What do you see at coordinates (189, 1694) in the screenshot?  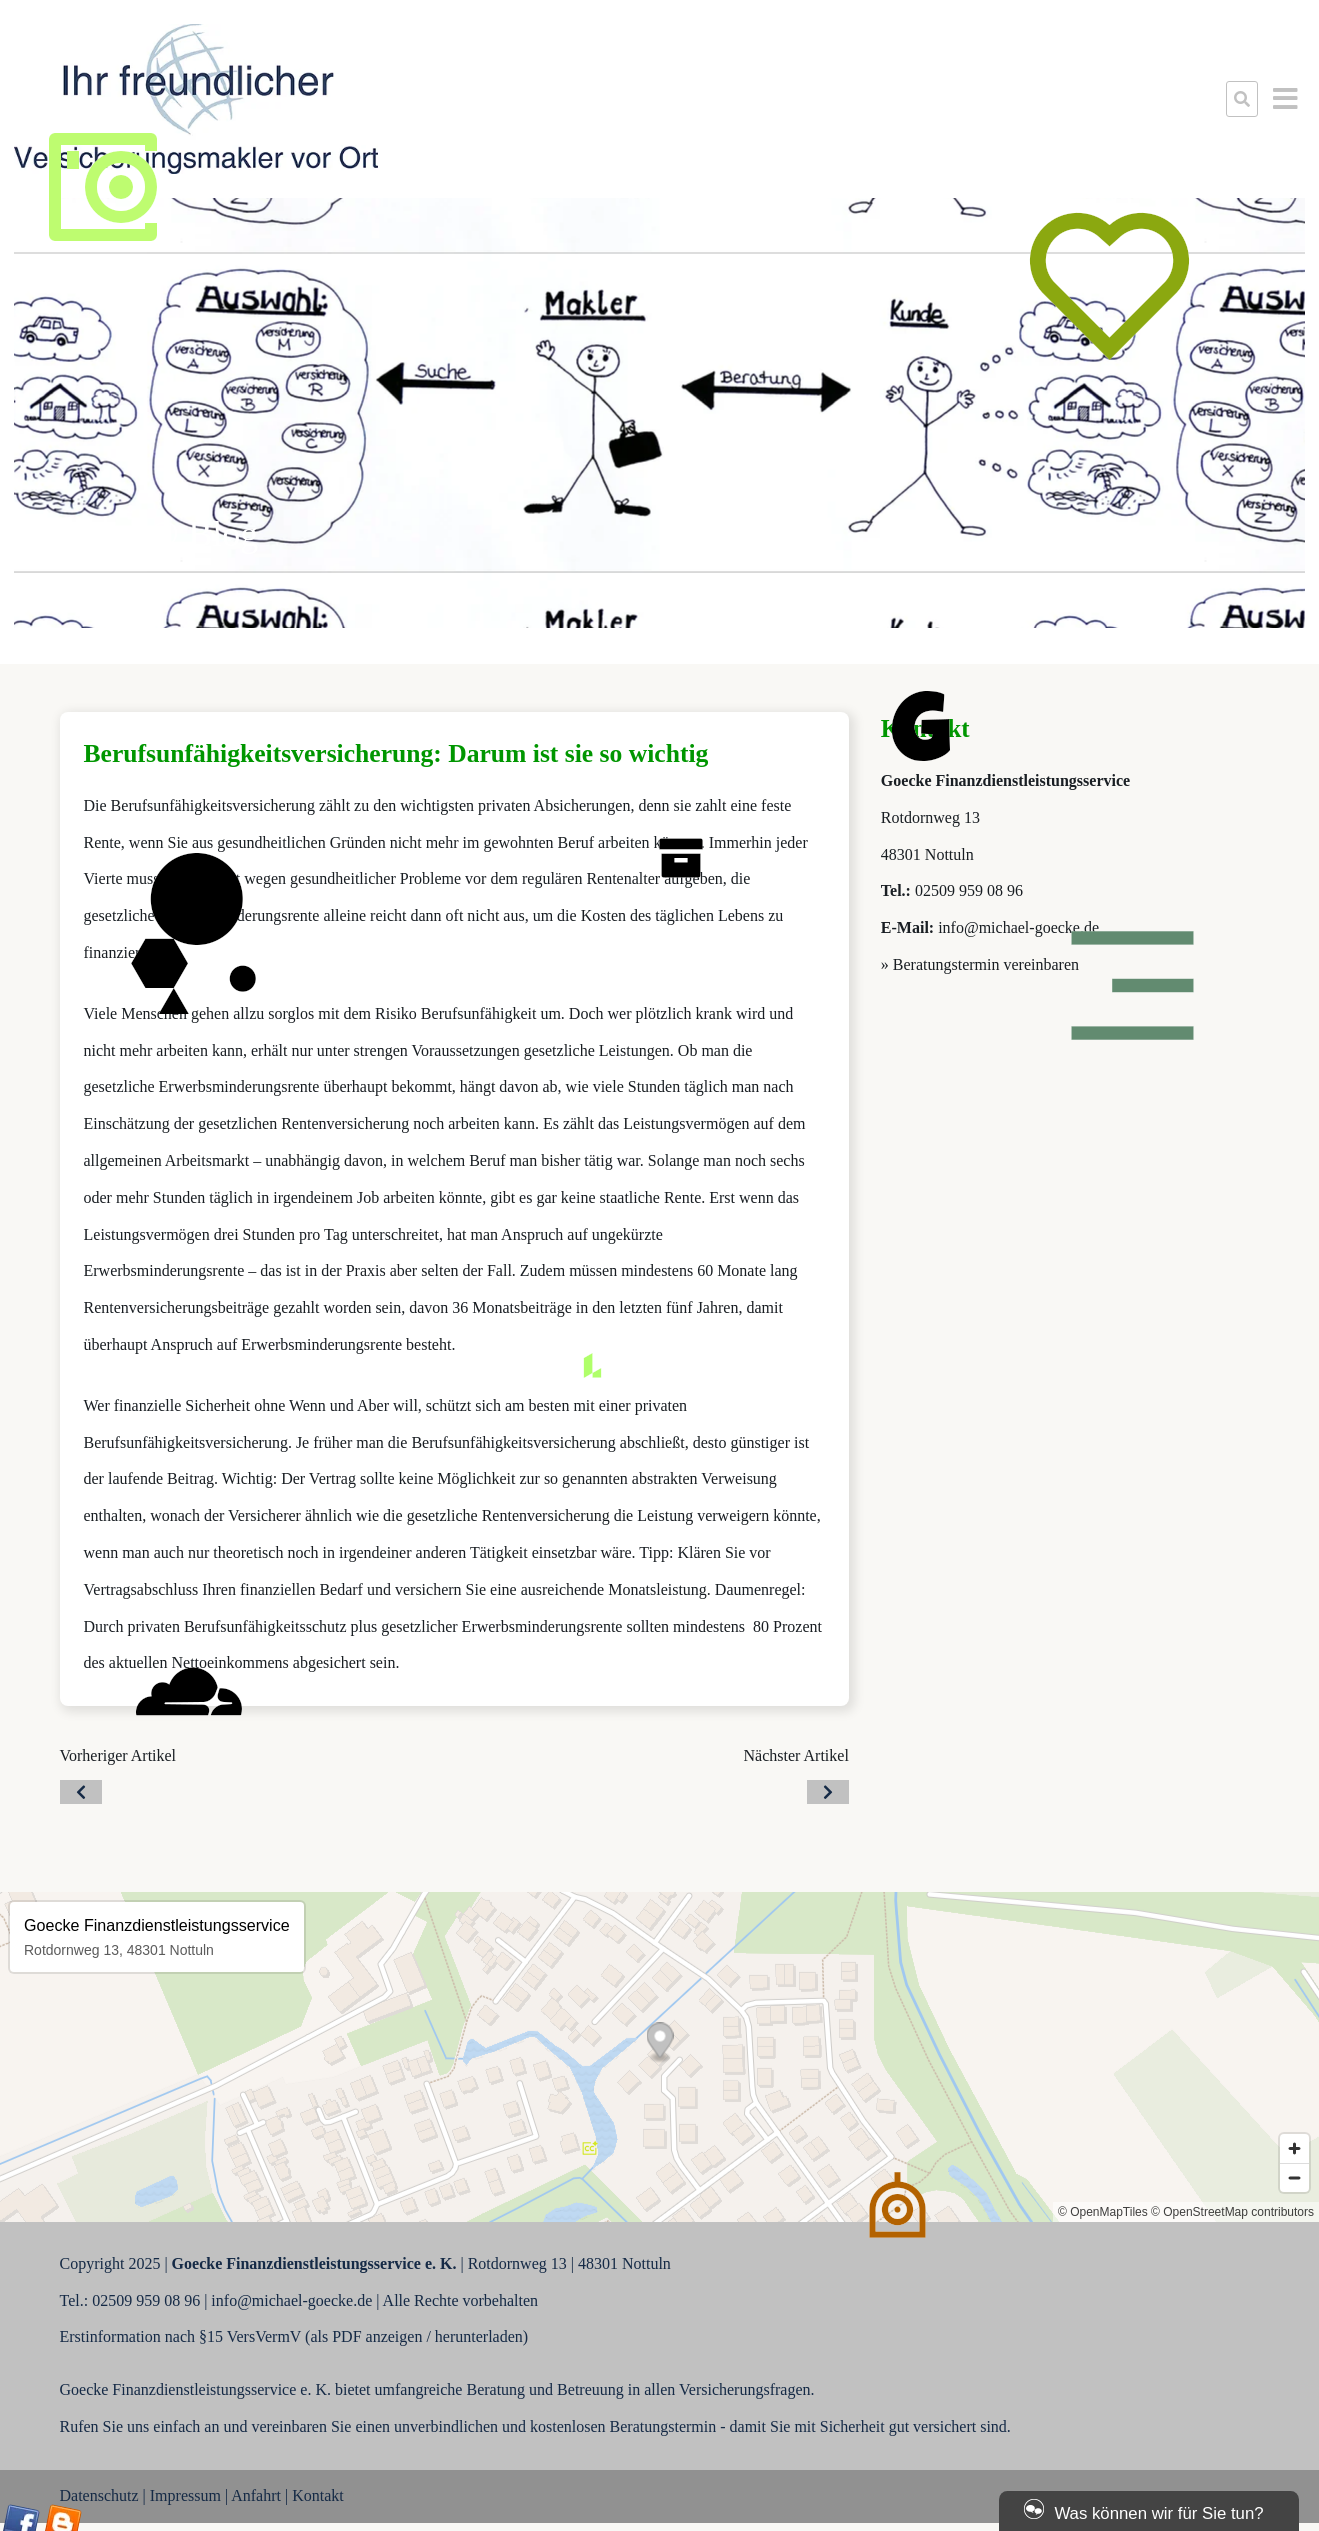 I see `Cloudflare logo` at bounding box center [189, 1694].